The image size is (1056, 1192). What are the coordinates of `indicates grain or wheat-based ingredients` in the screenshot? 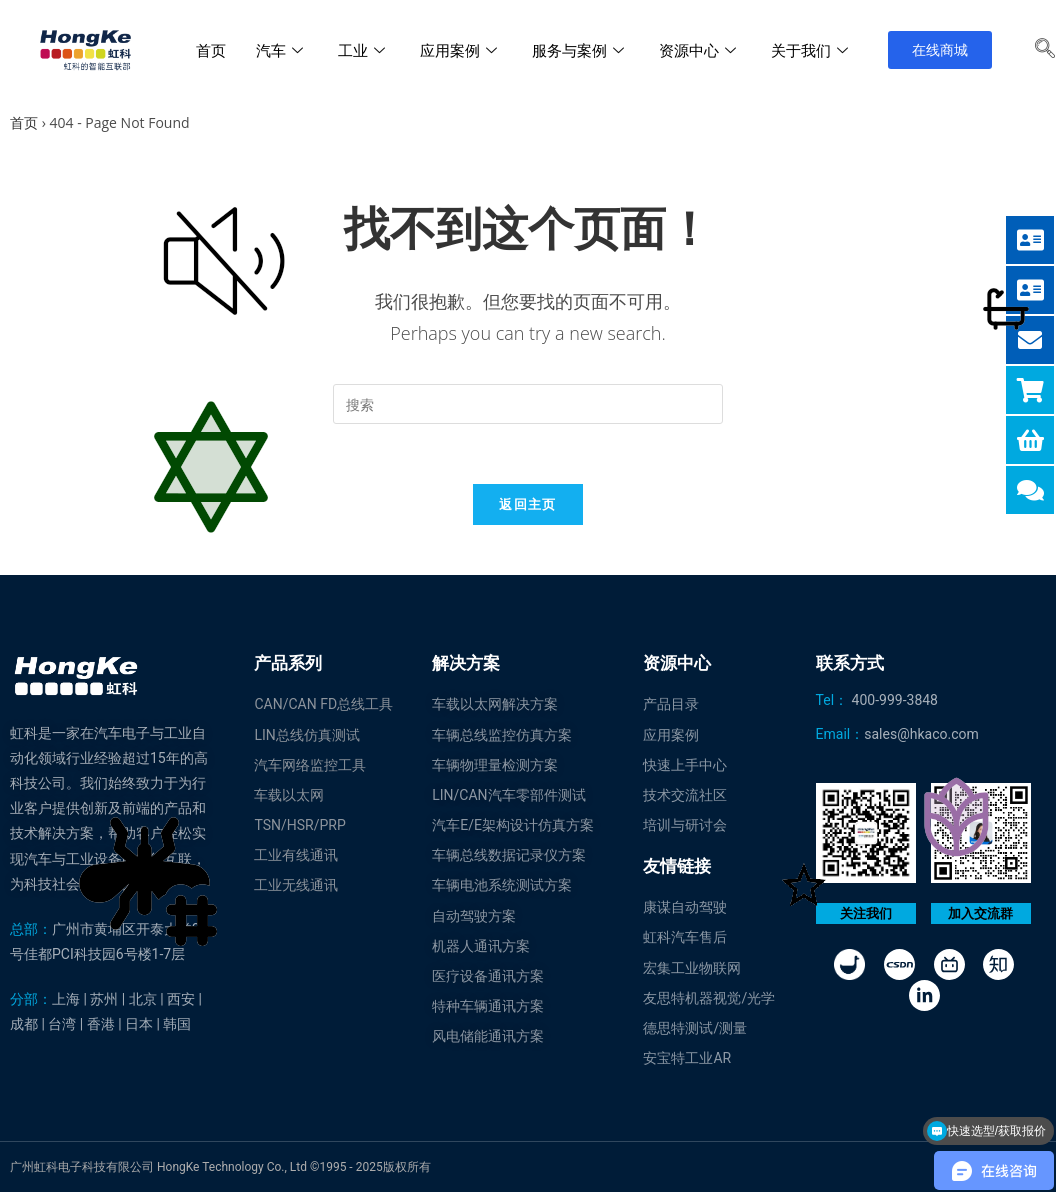 It's located at (956, 818).